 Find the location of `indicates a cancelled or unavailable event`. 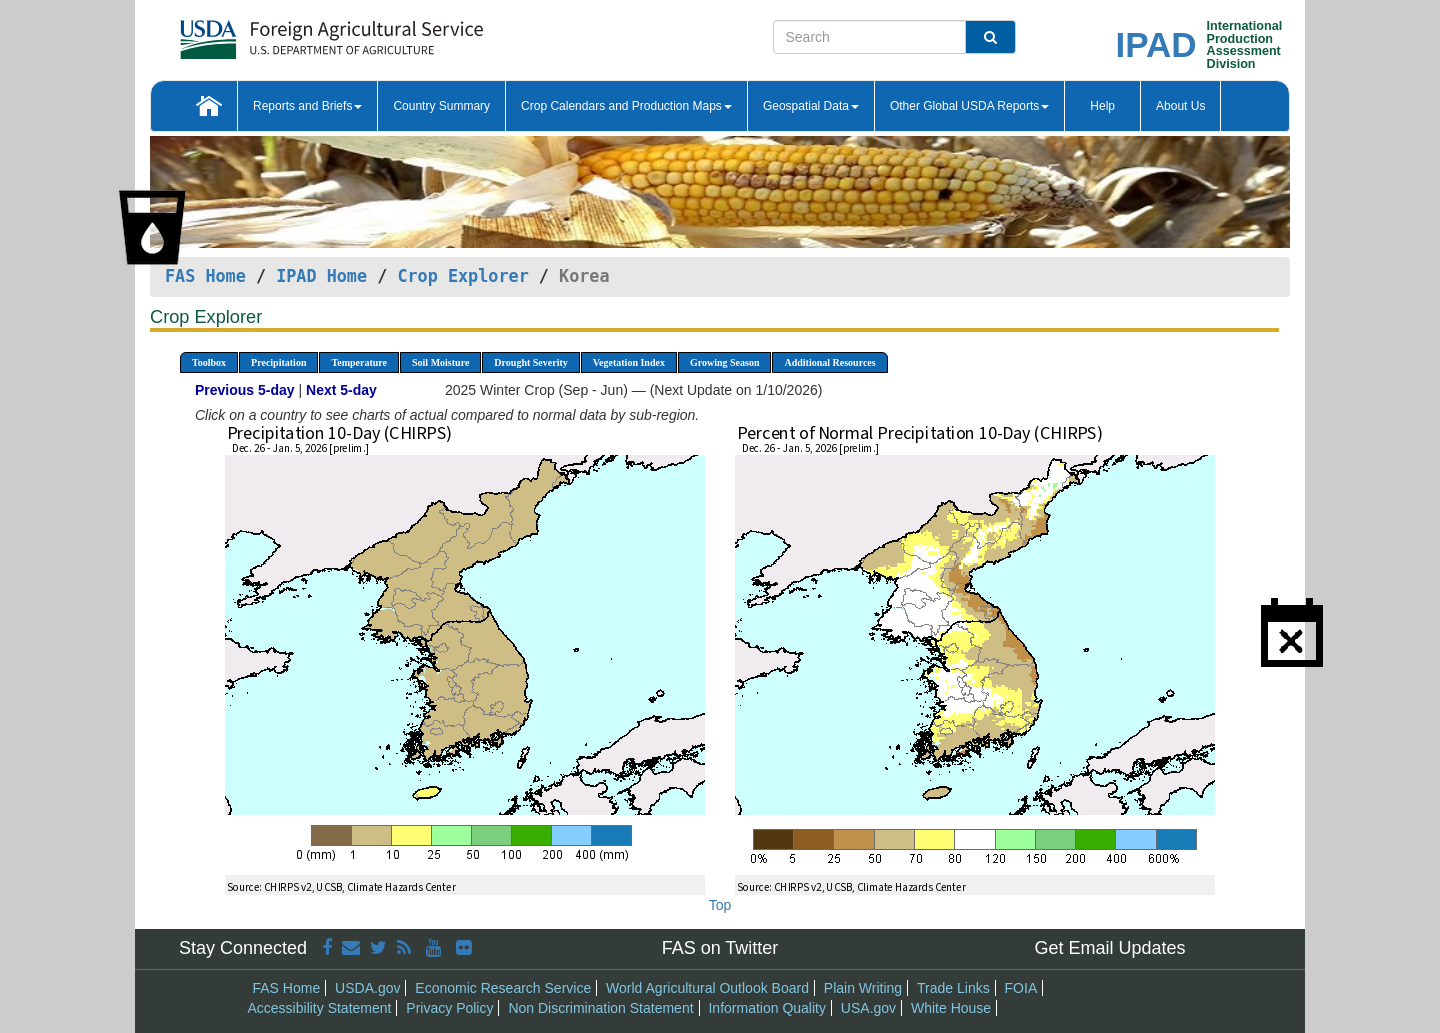

indicates a cancelled or unavailable event is located at coordinates (1292, 636).